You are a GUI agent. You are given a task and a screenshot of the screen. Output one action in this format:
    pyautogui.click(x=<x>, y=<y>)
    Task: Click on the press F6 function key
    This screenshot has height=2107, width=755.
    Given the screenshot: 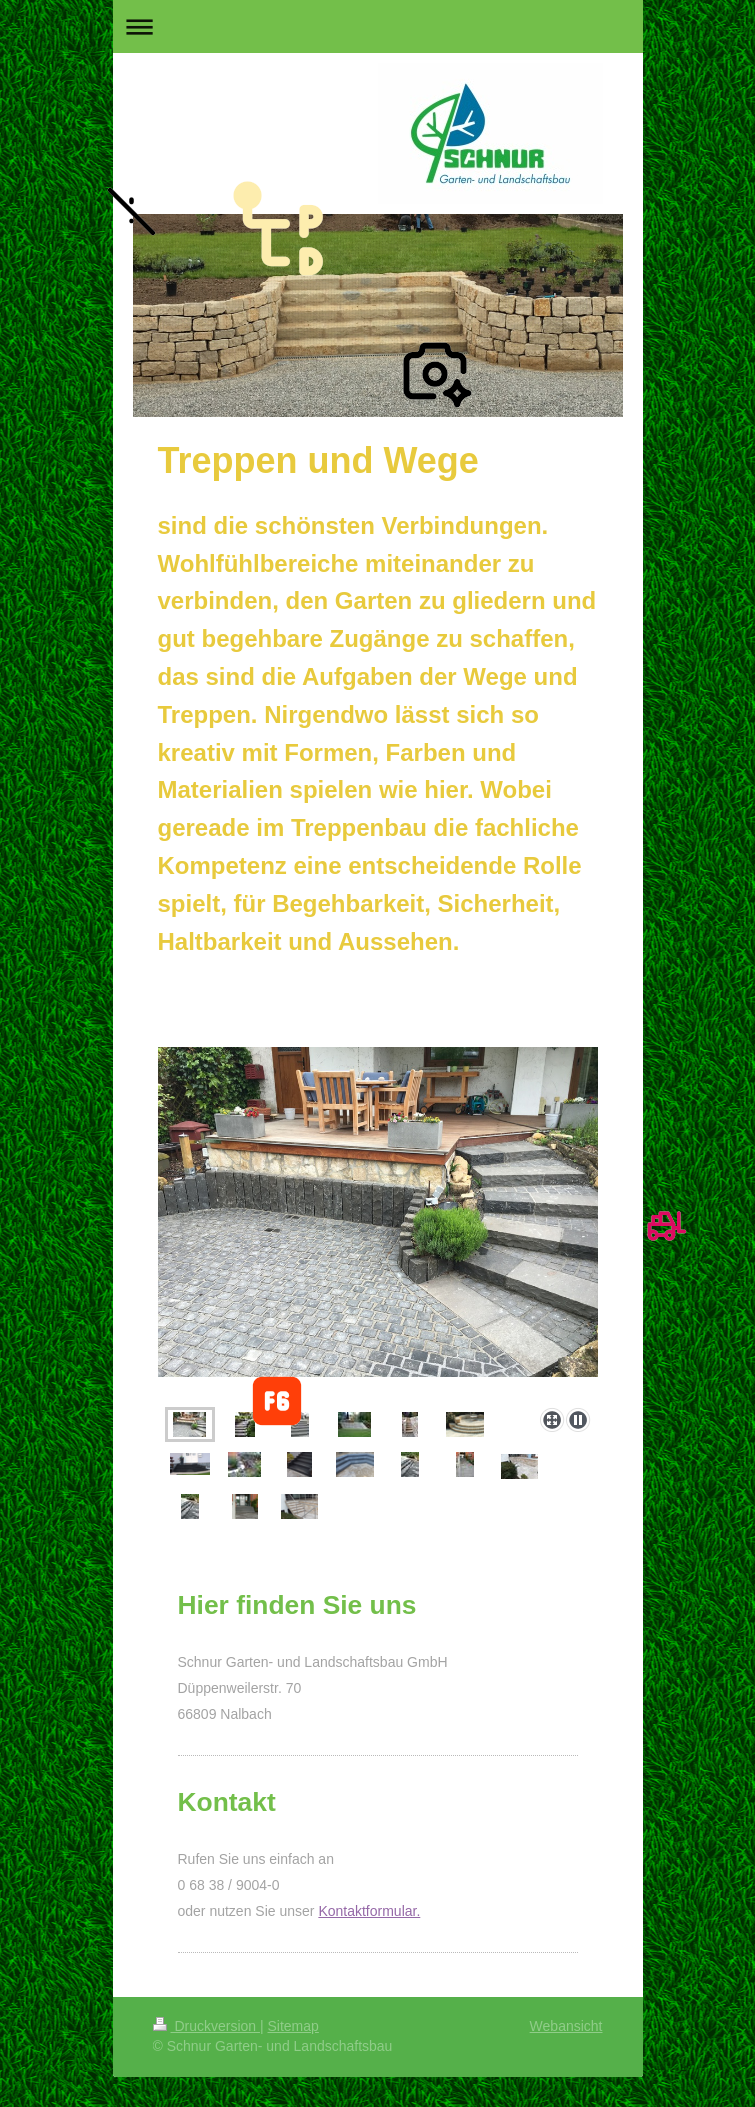 What is the action you would take?
    pyautogui.click(x=277, y=1401)
    